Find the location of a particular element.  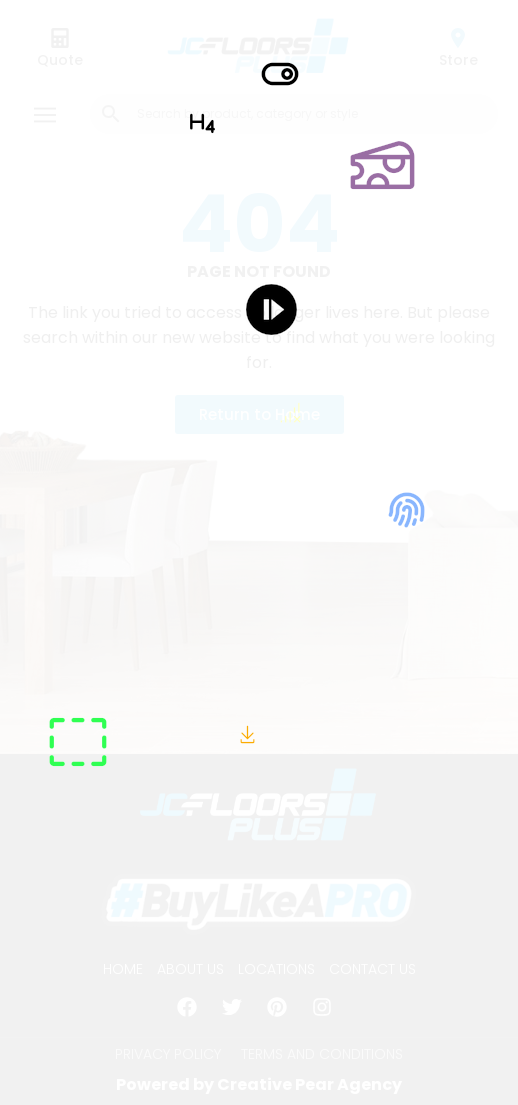

no cellular signal available is located at coordinates (291, 414).